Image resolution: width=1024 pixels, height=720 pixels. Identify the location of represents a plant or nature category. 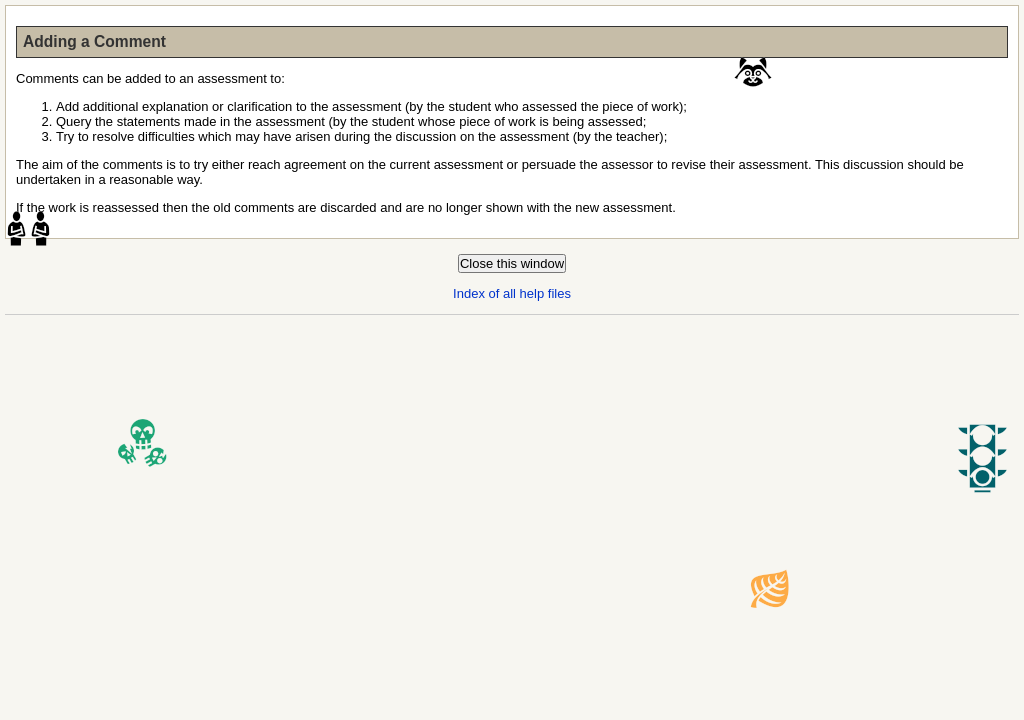
(769, 588).